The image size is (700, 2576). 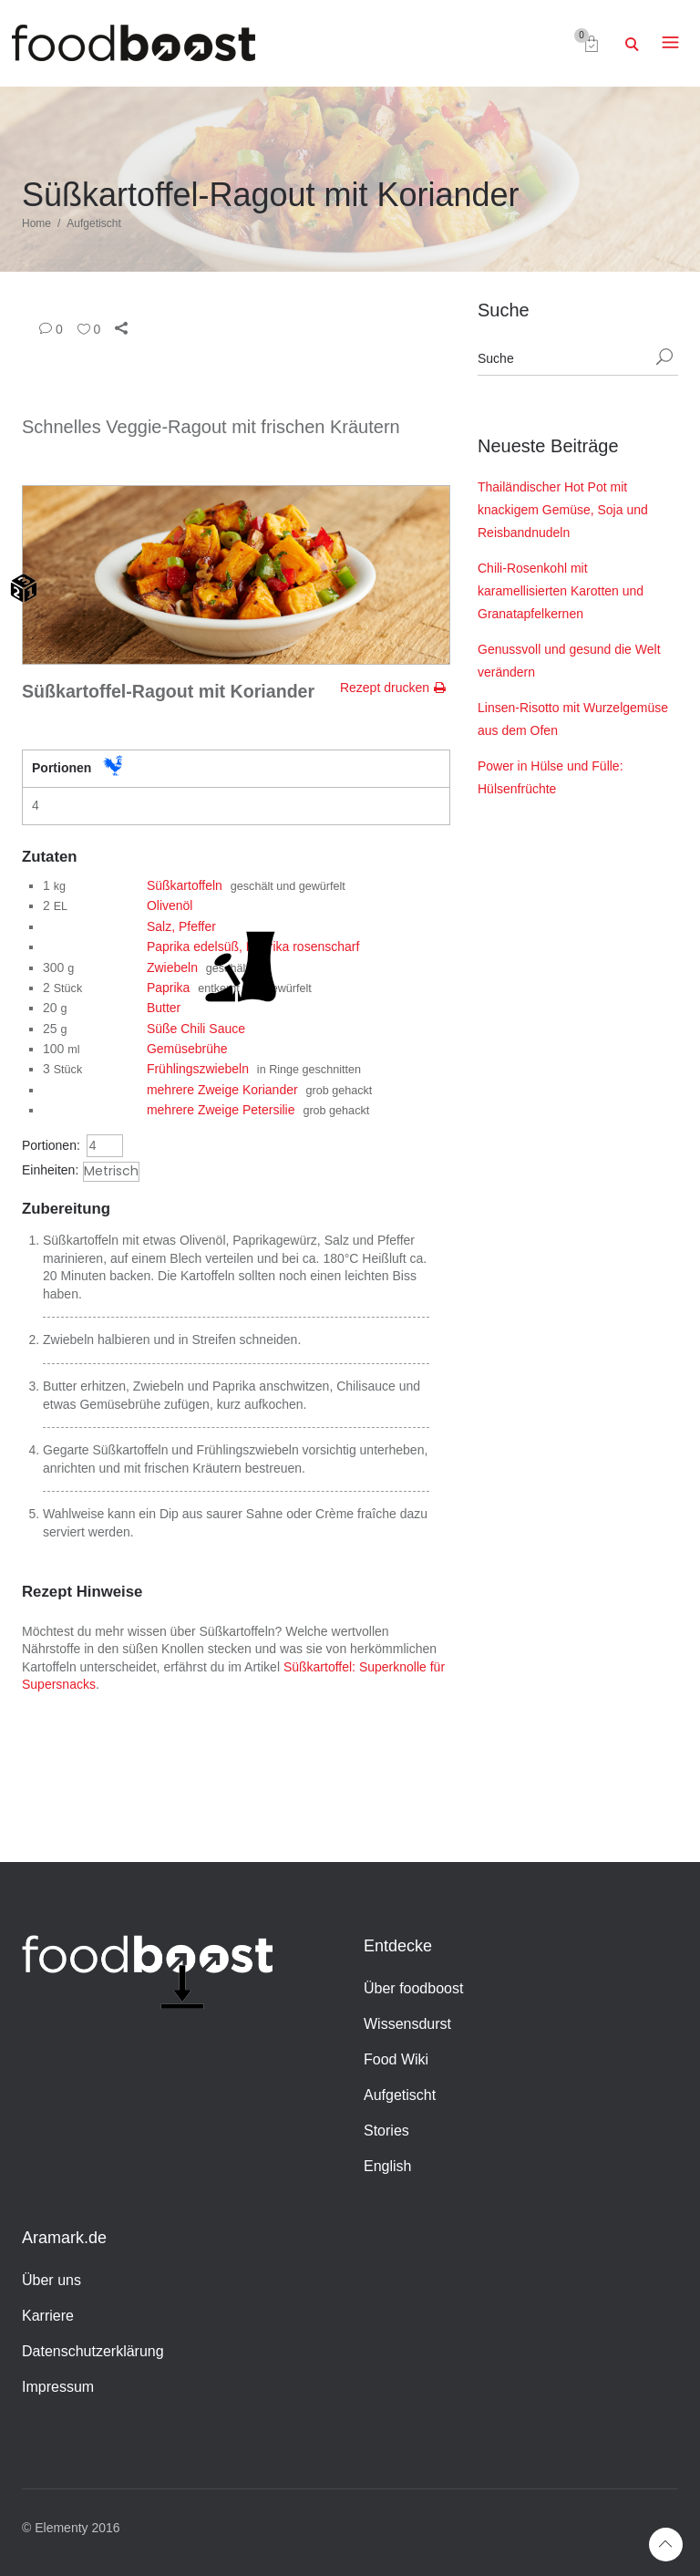 I want to click on indicates a foot injury or wound status, so click(x=240, y=967).